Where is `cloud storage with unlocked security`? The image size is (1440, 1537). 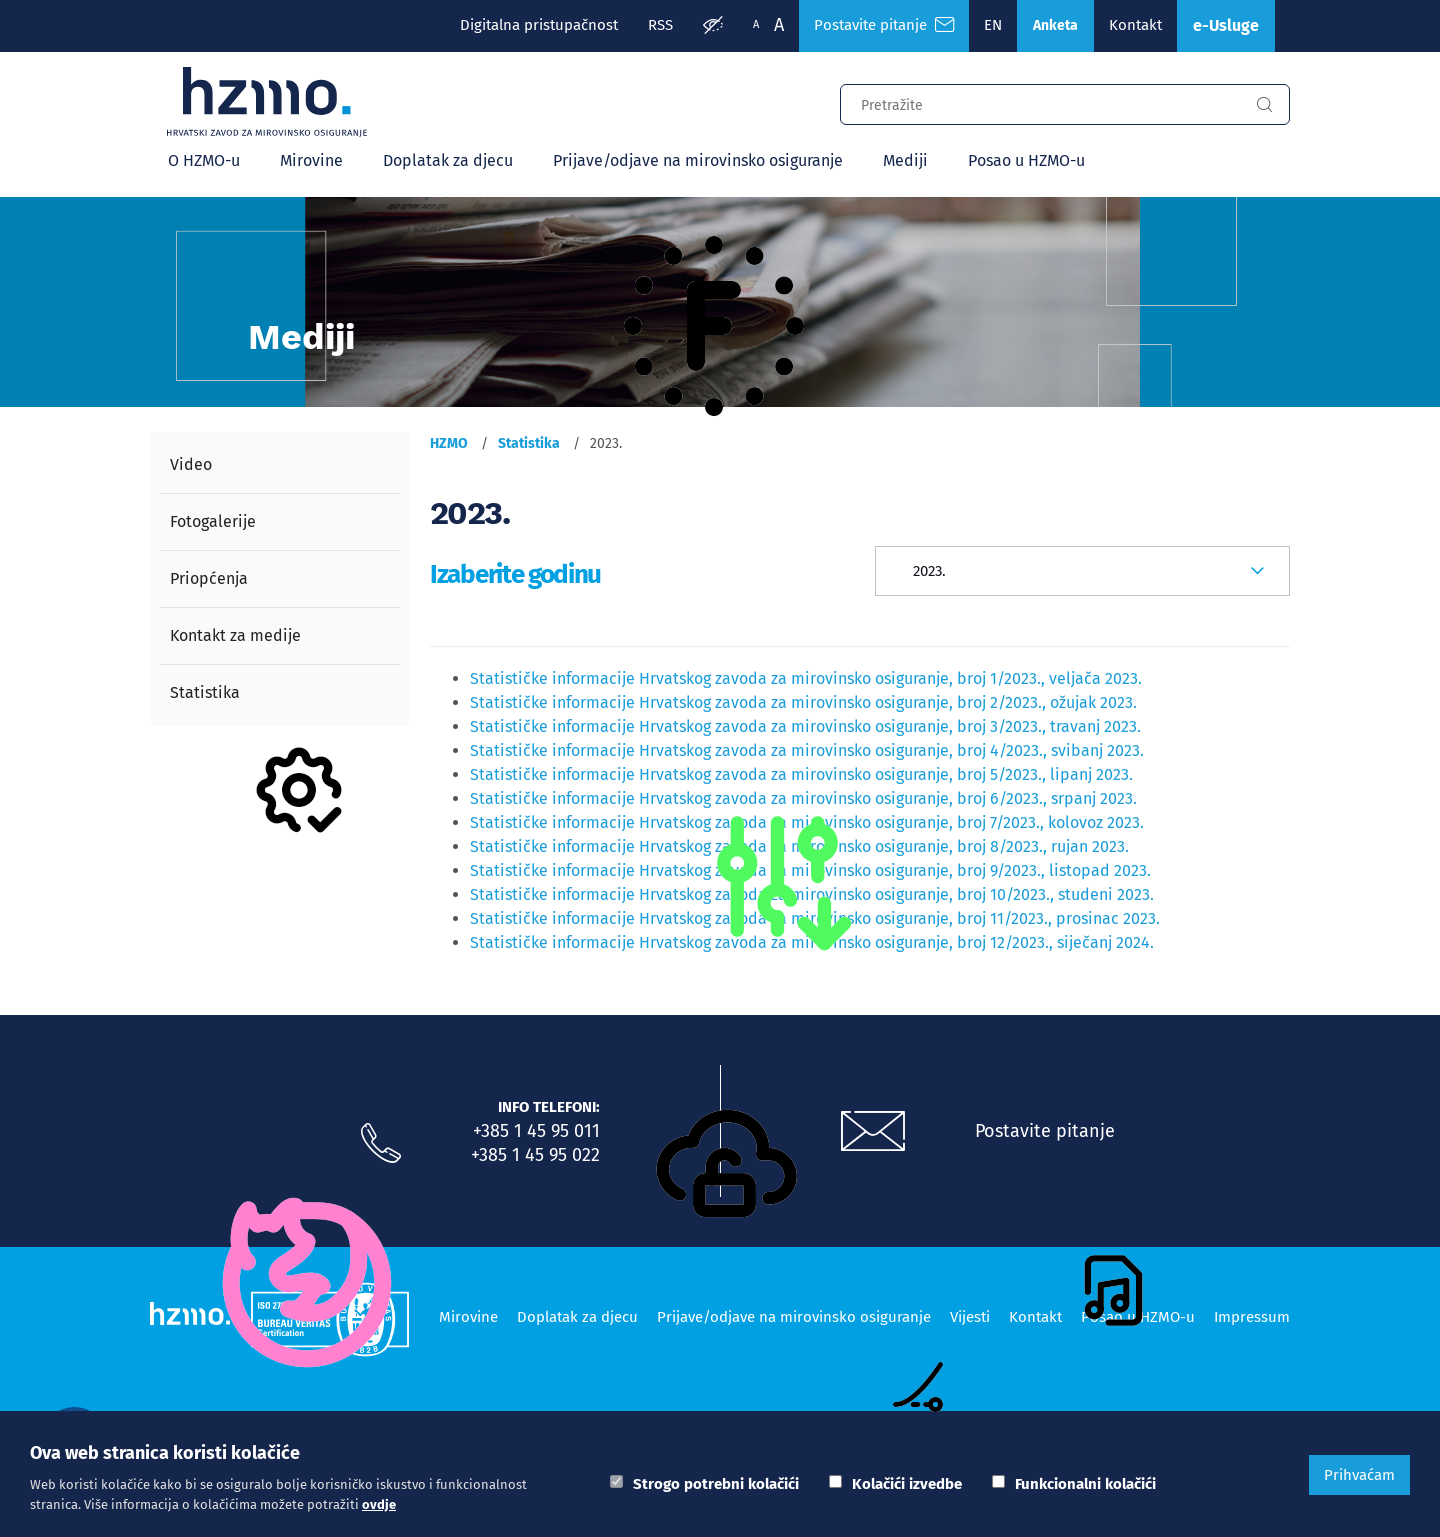
cloud storage with unlocked security is located at coordinates (724, 1160).